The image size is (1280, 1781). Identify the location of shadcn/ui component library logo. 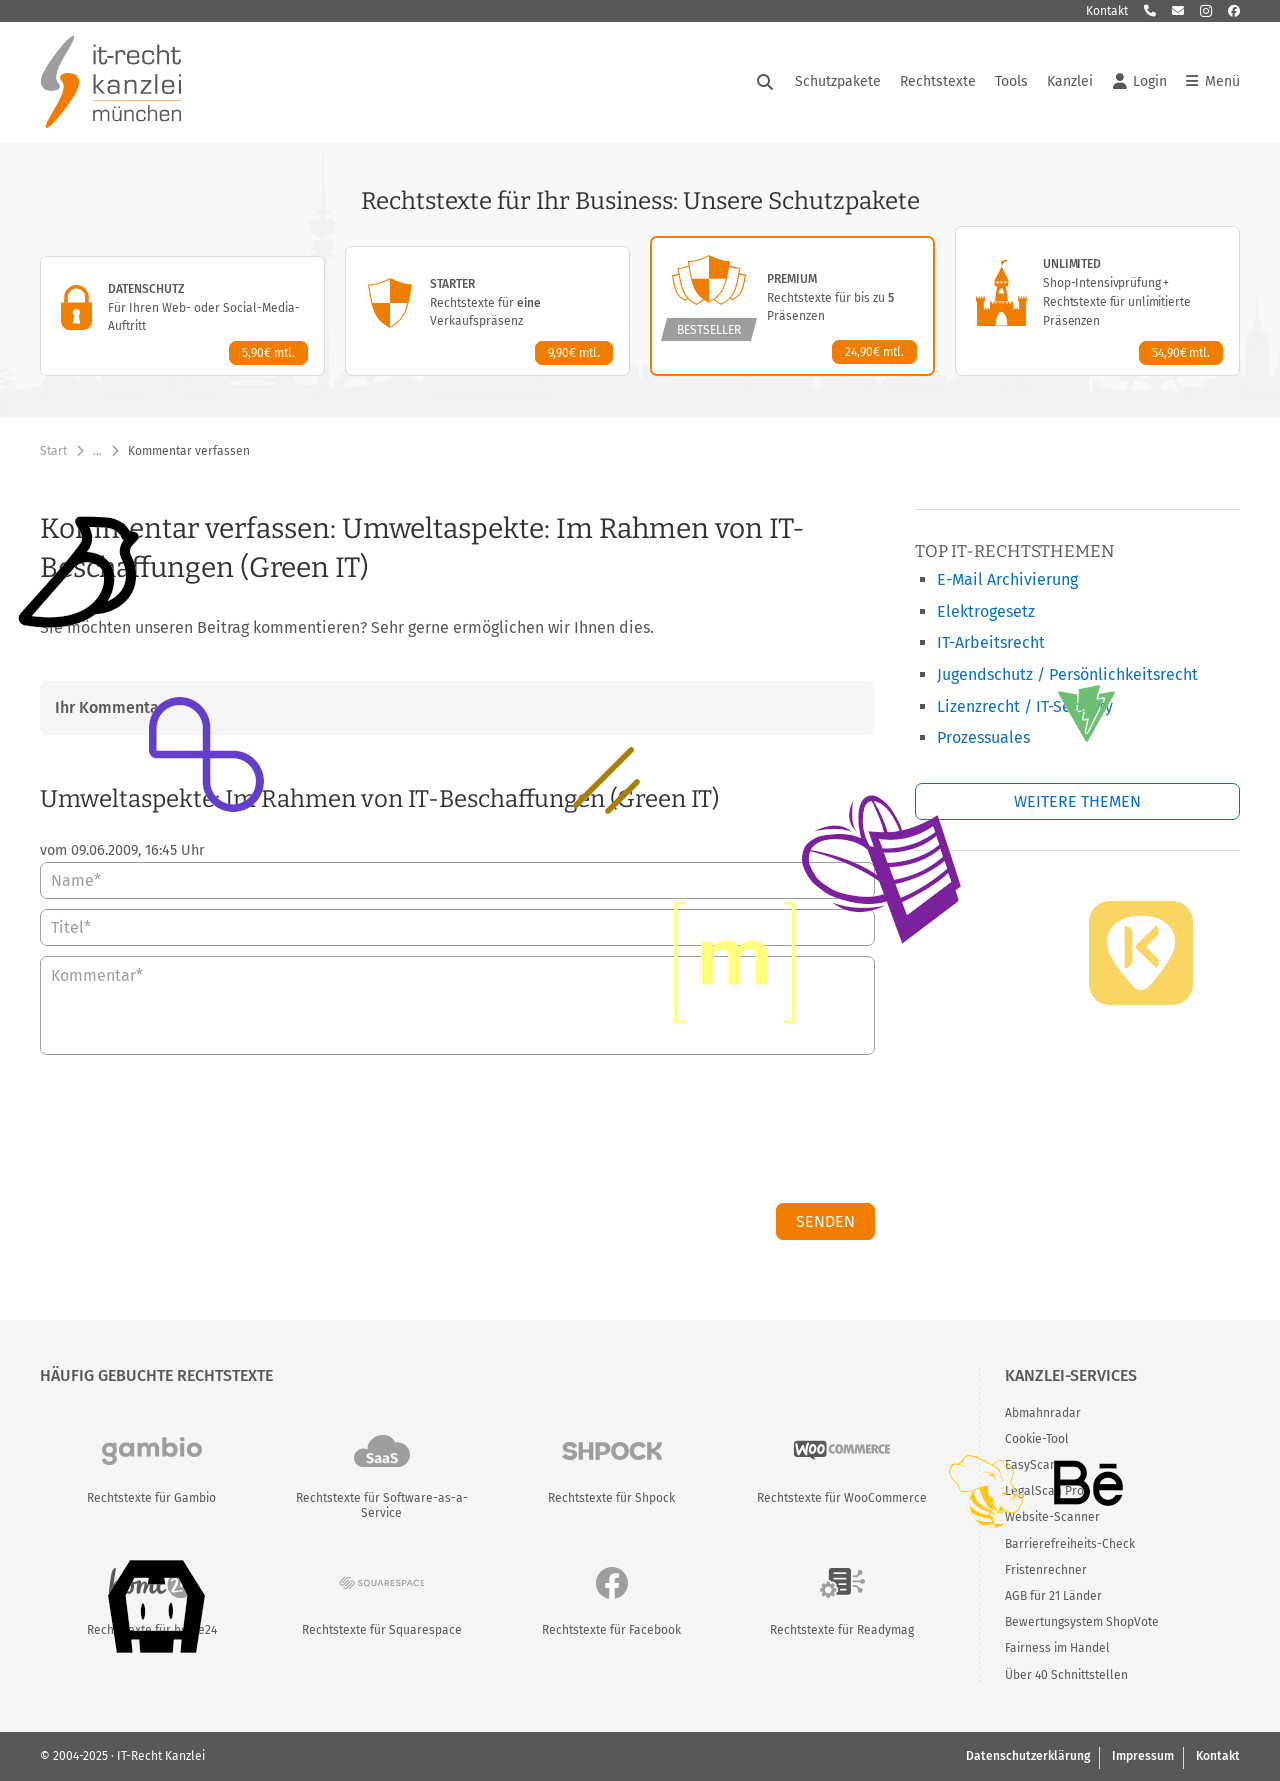
(606, 780).